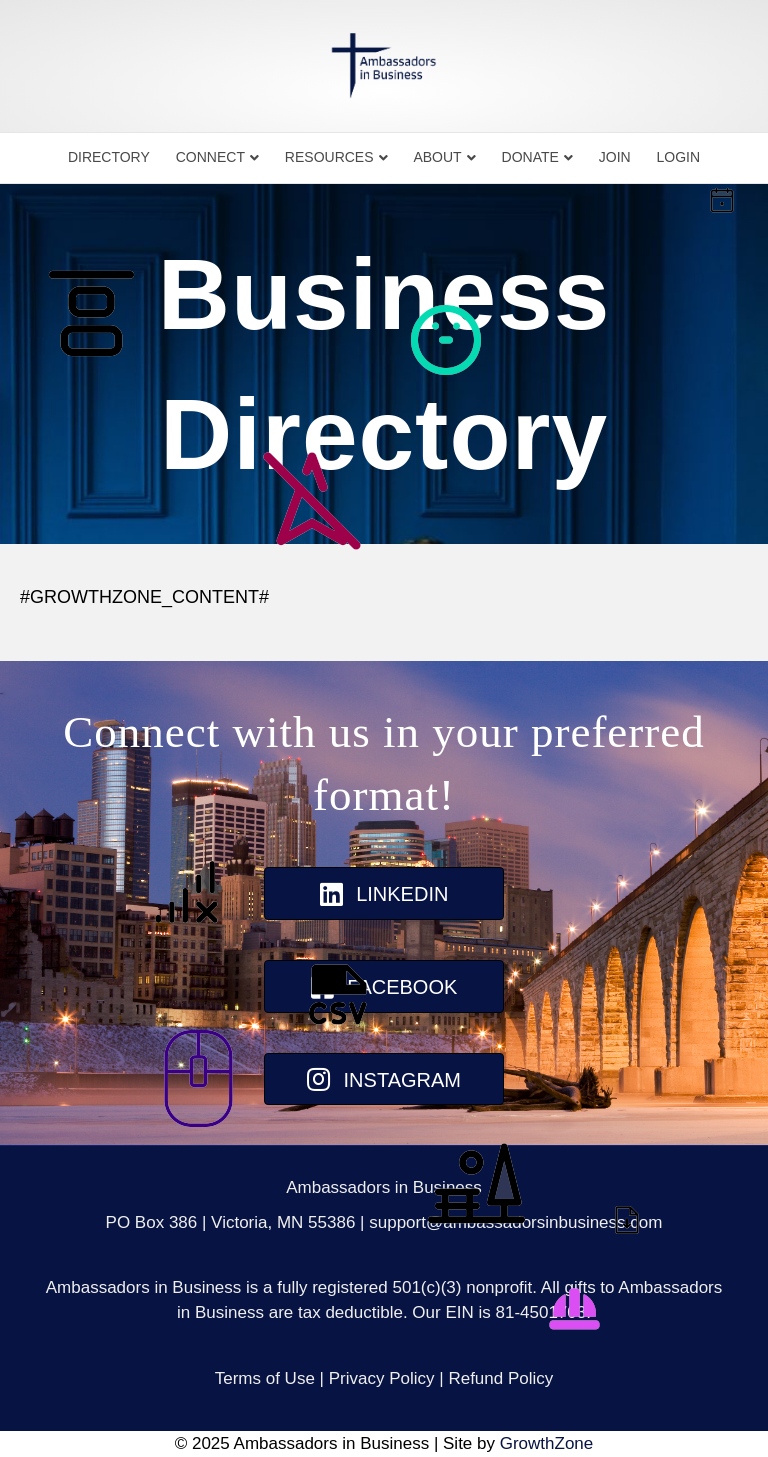  I want to click on open or view a CSV file, so click(339, 997).